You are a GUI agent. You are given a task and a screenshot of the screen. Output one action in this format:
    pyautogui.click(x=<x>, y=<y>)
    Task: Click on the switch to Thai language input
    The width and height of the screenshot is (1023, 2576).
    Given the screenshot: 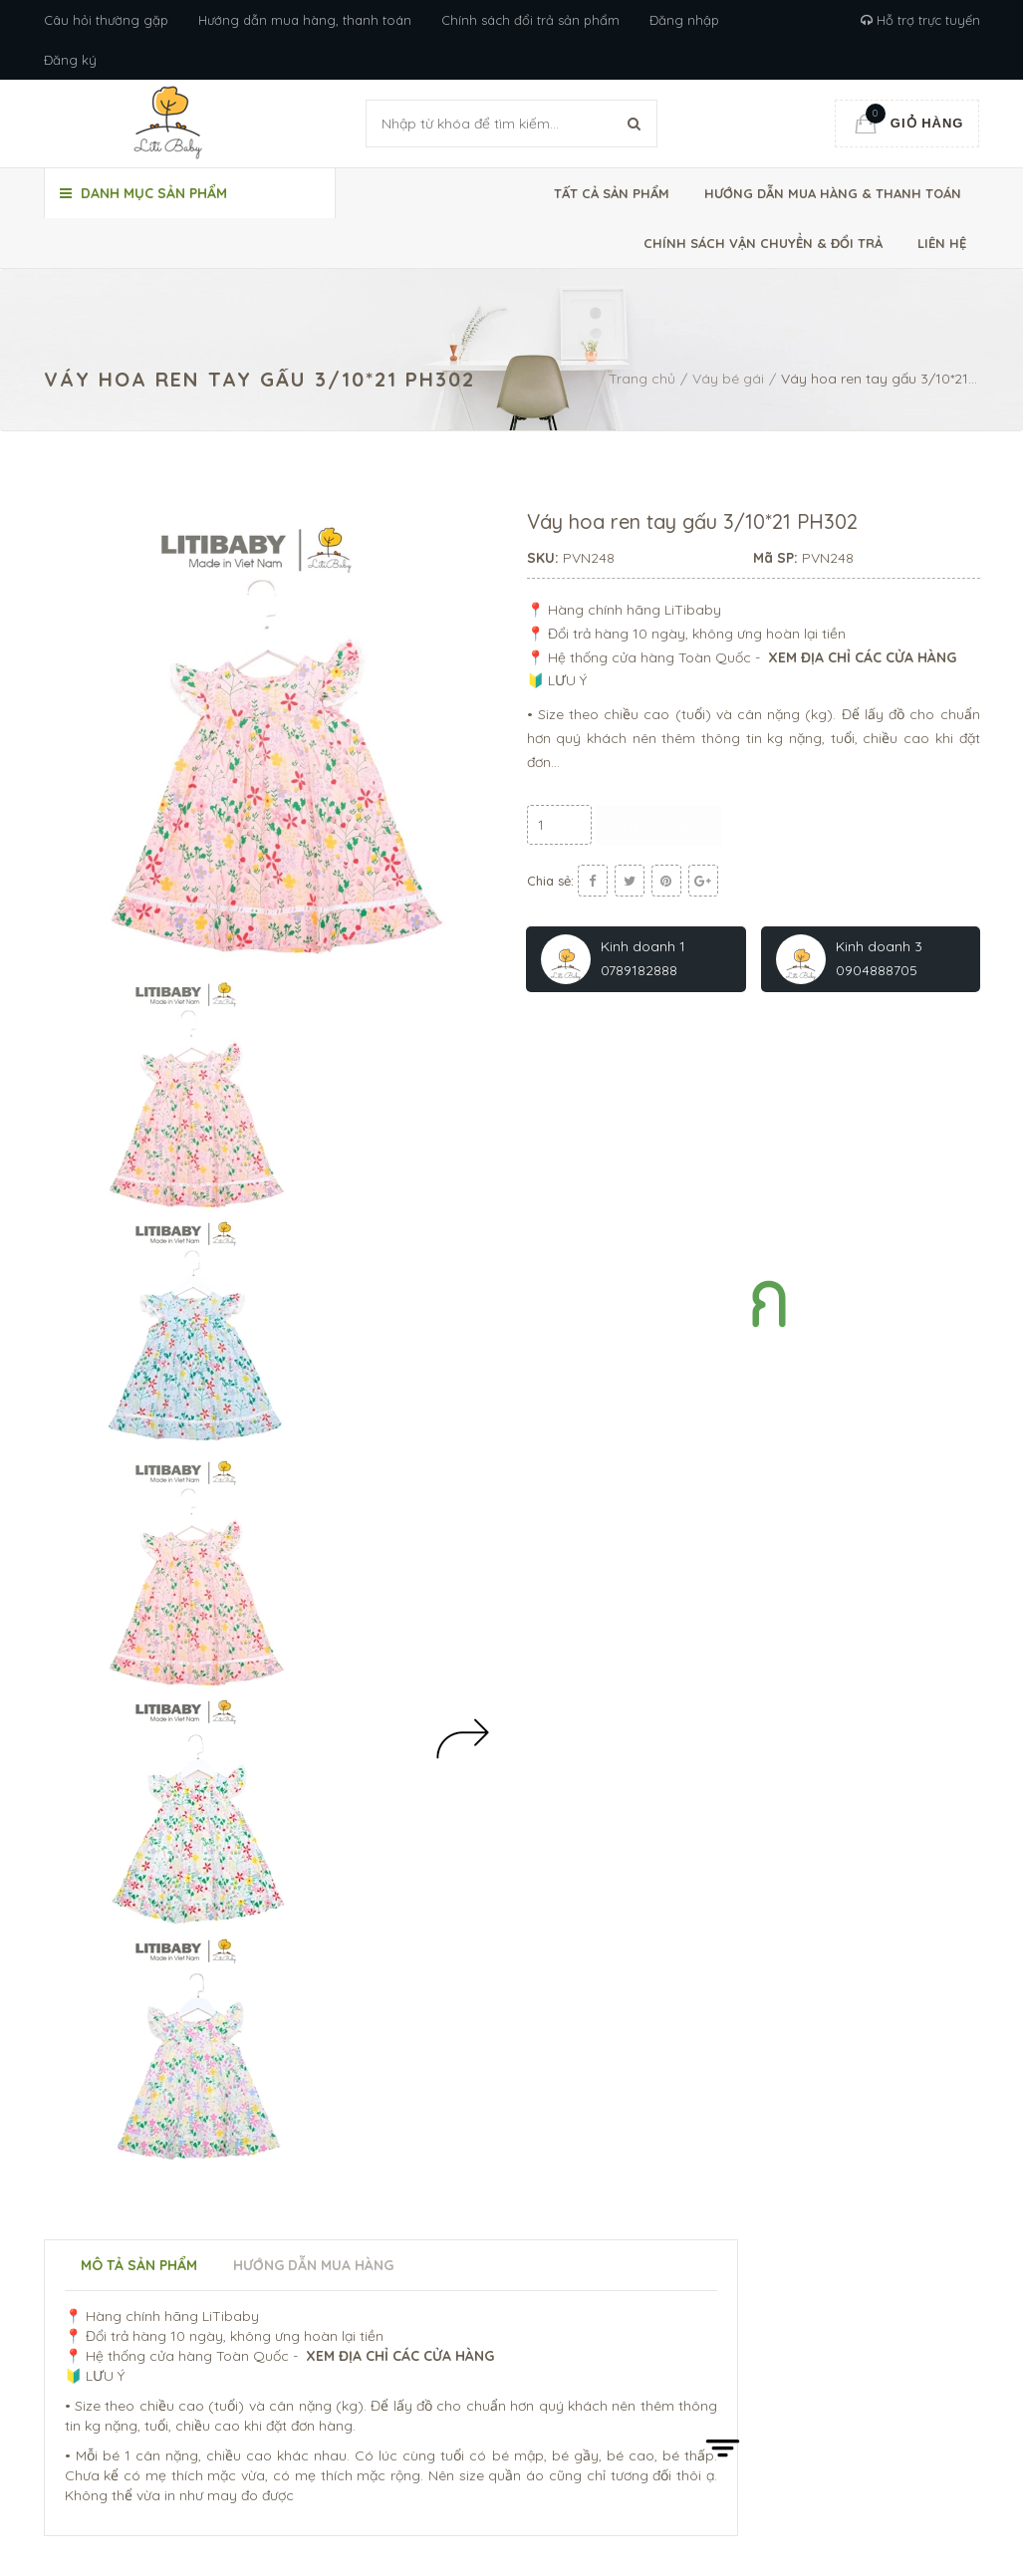 What is the action you would take?
    pyautogui.click(x=769, y=1304)
    